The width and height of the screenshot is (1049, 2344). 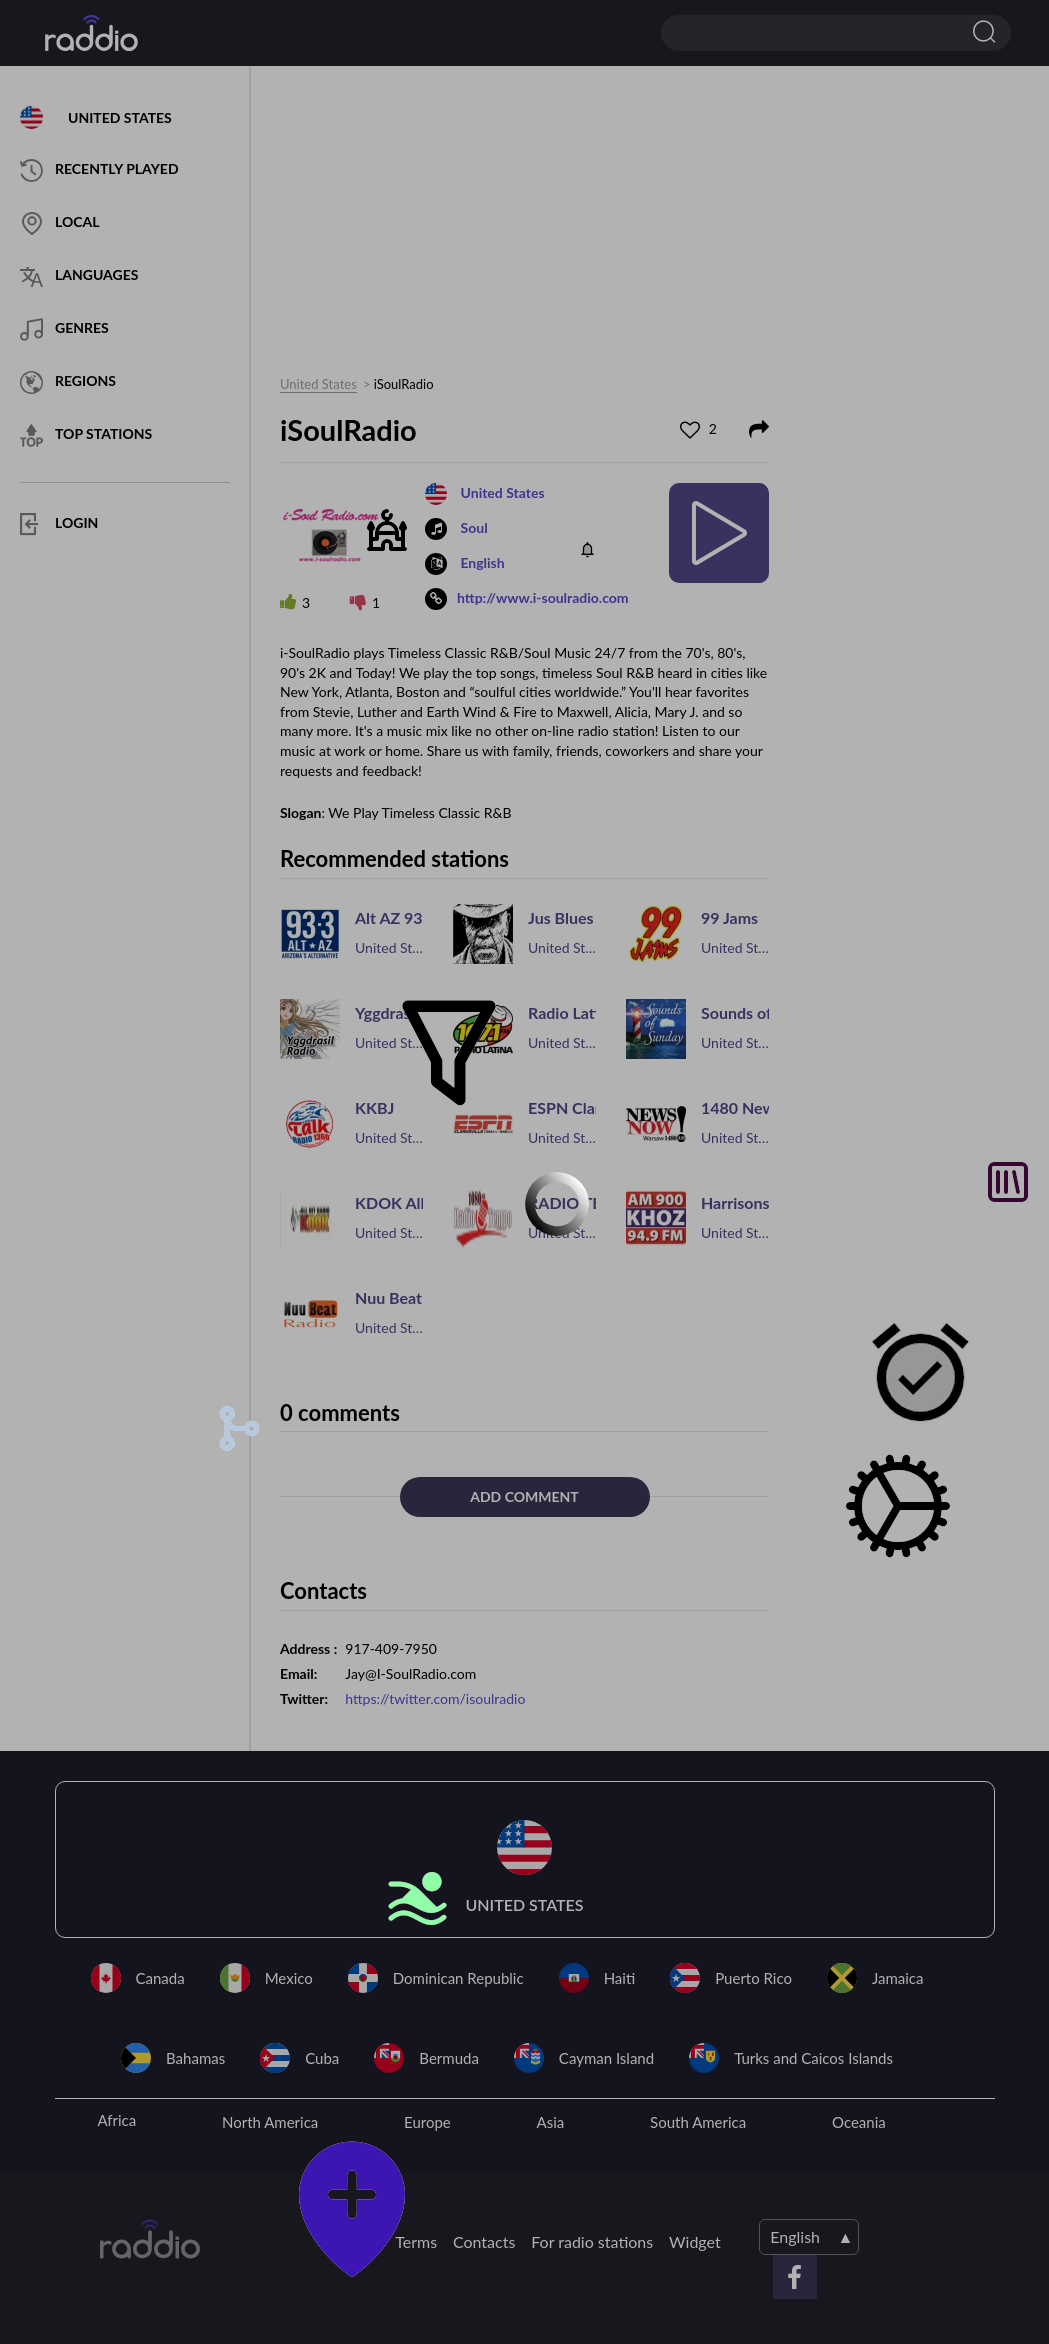 What do you see at coordinates (239, 1428) in the screenshot?
I see `merge branches in version control` at bounding box center [239, 1428].